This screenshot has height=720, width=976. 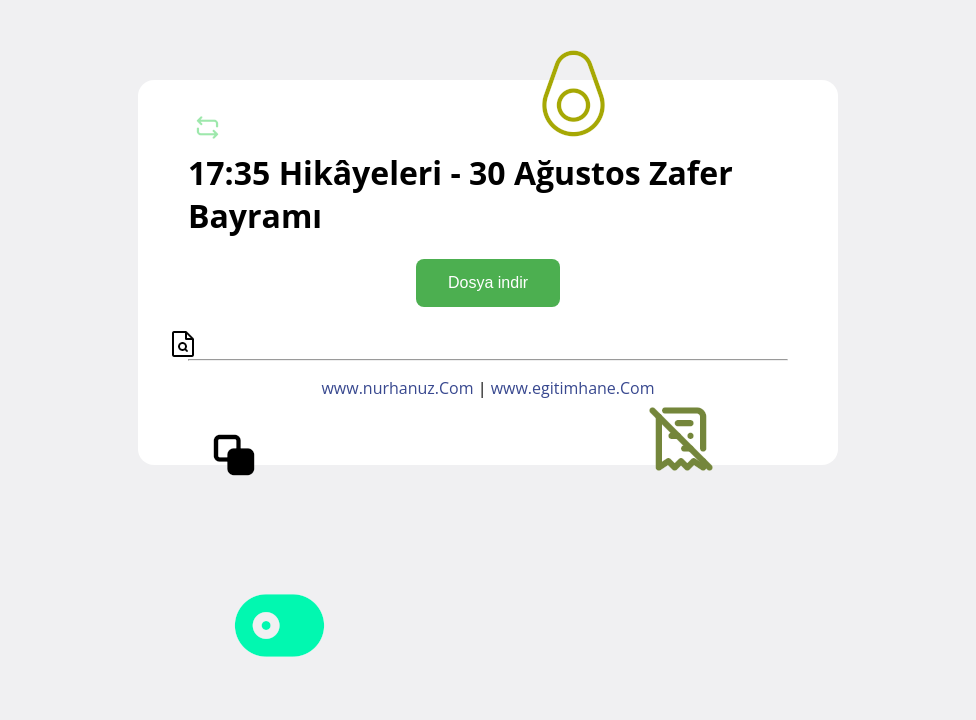 I want to click on copy to clipboard, so click(x=234, y=455).